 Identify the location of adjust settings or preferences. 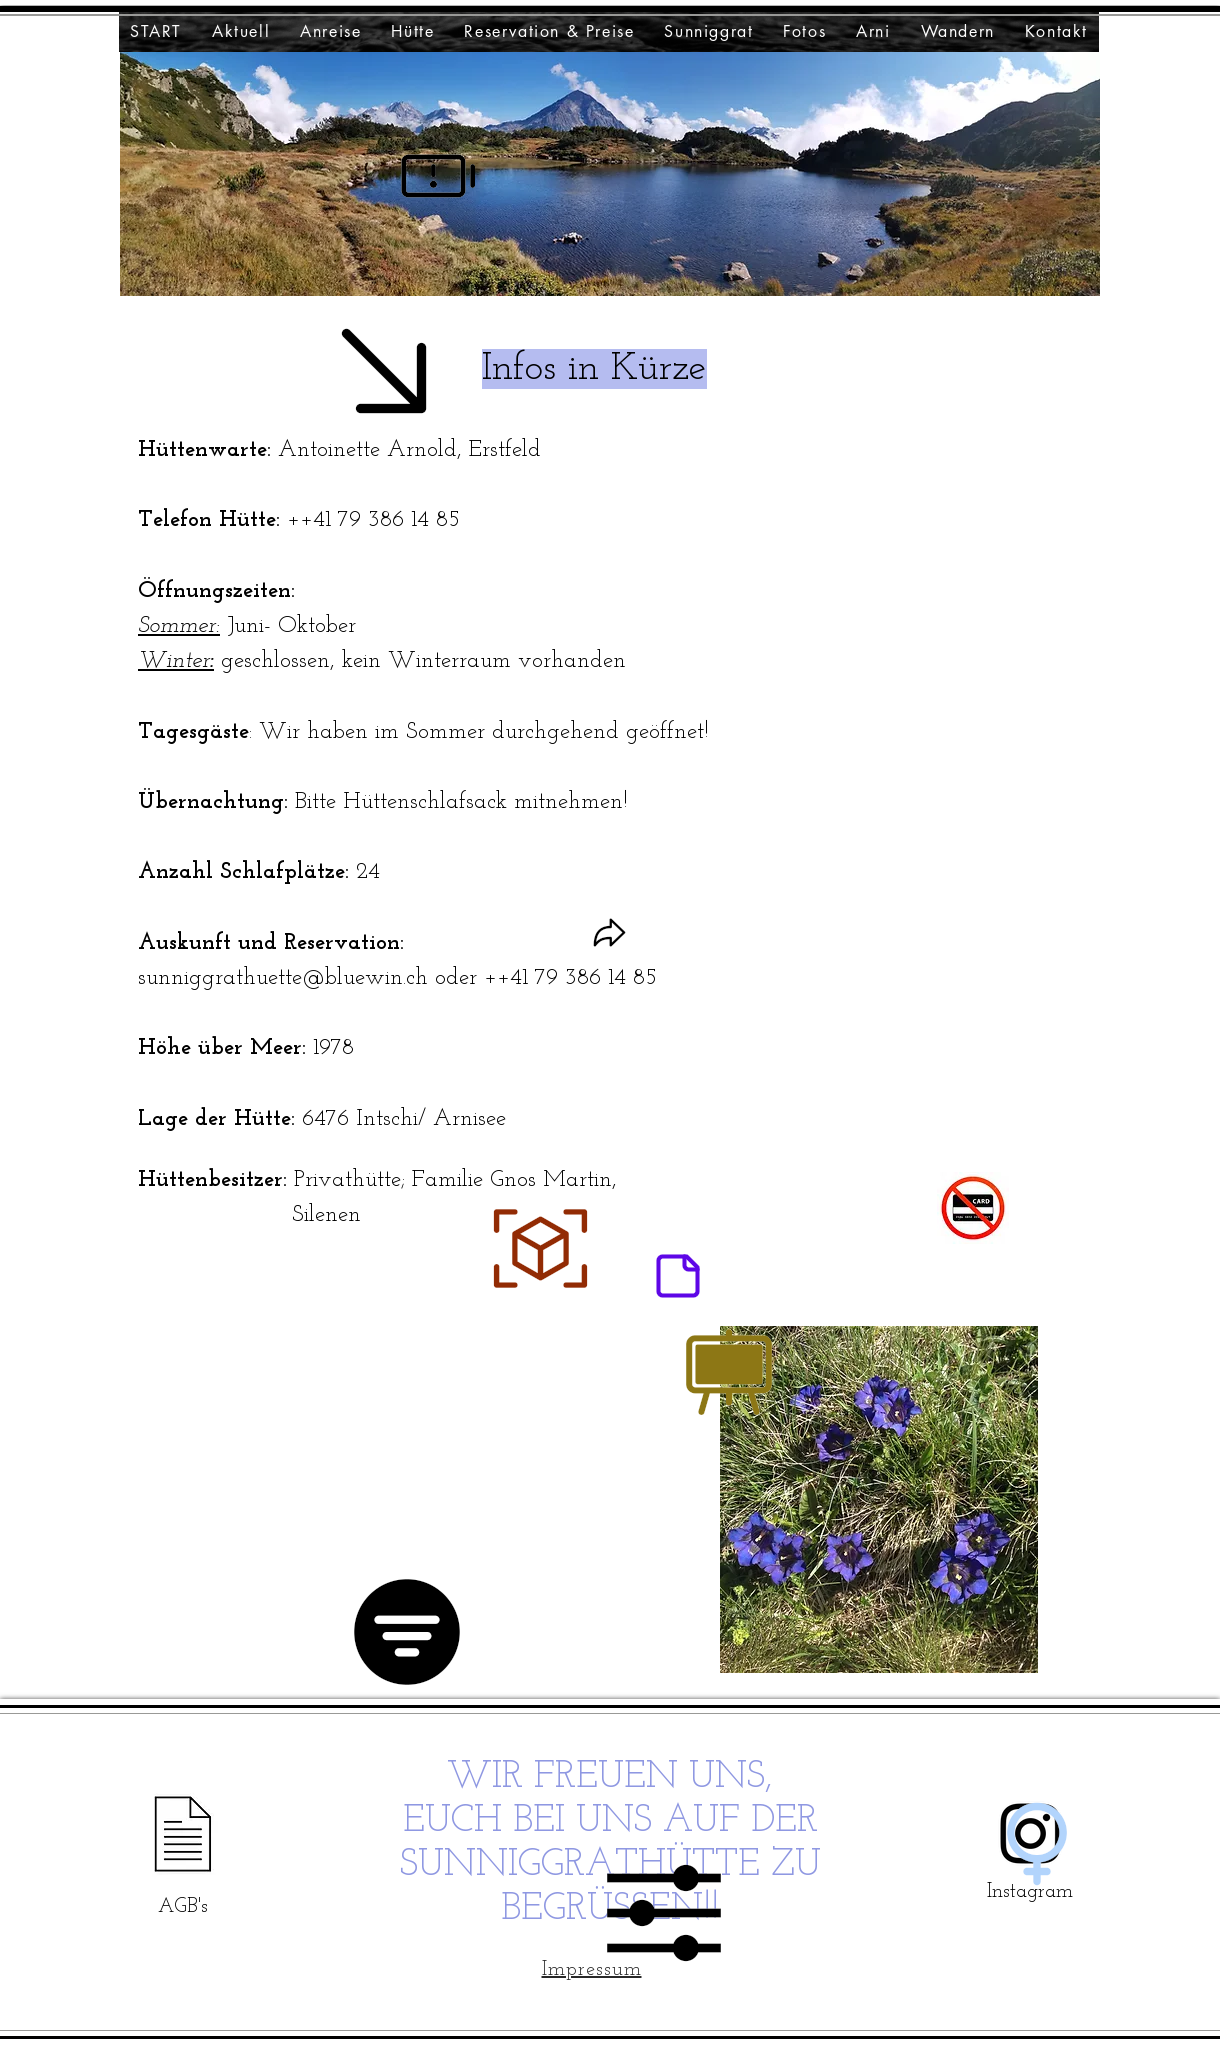
(664, 1913).